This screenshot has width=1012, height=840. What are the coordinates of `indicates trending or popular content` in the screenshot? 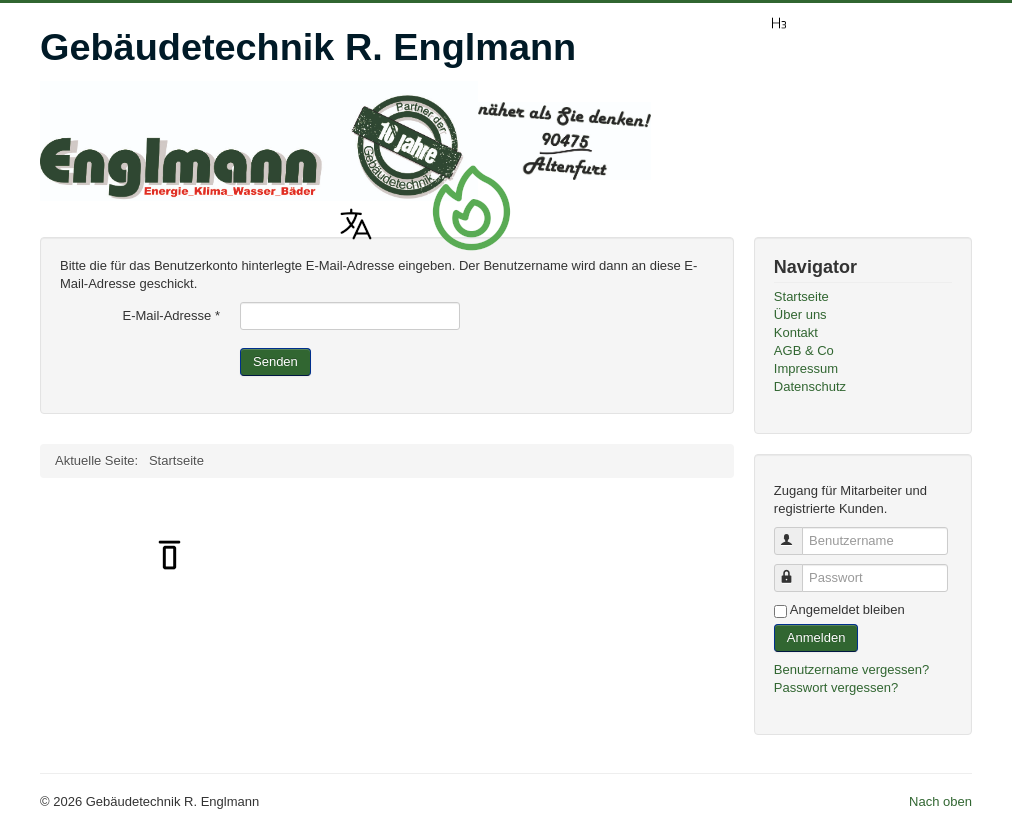 It's located at (471, 208).